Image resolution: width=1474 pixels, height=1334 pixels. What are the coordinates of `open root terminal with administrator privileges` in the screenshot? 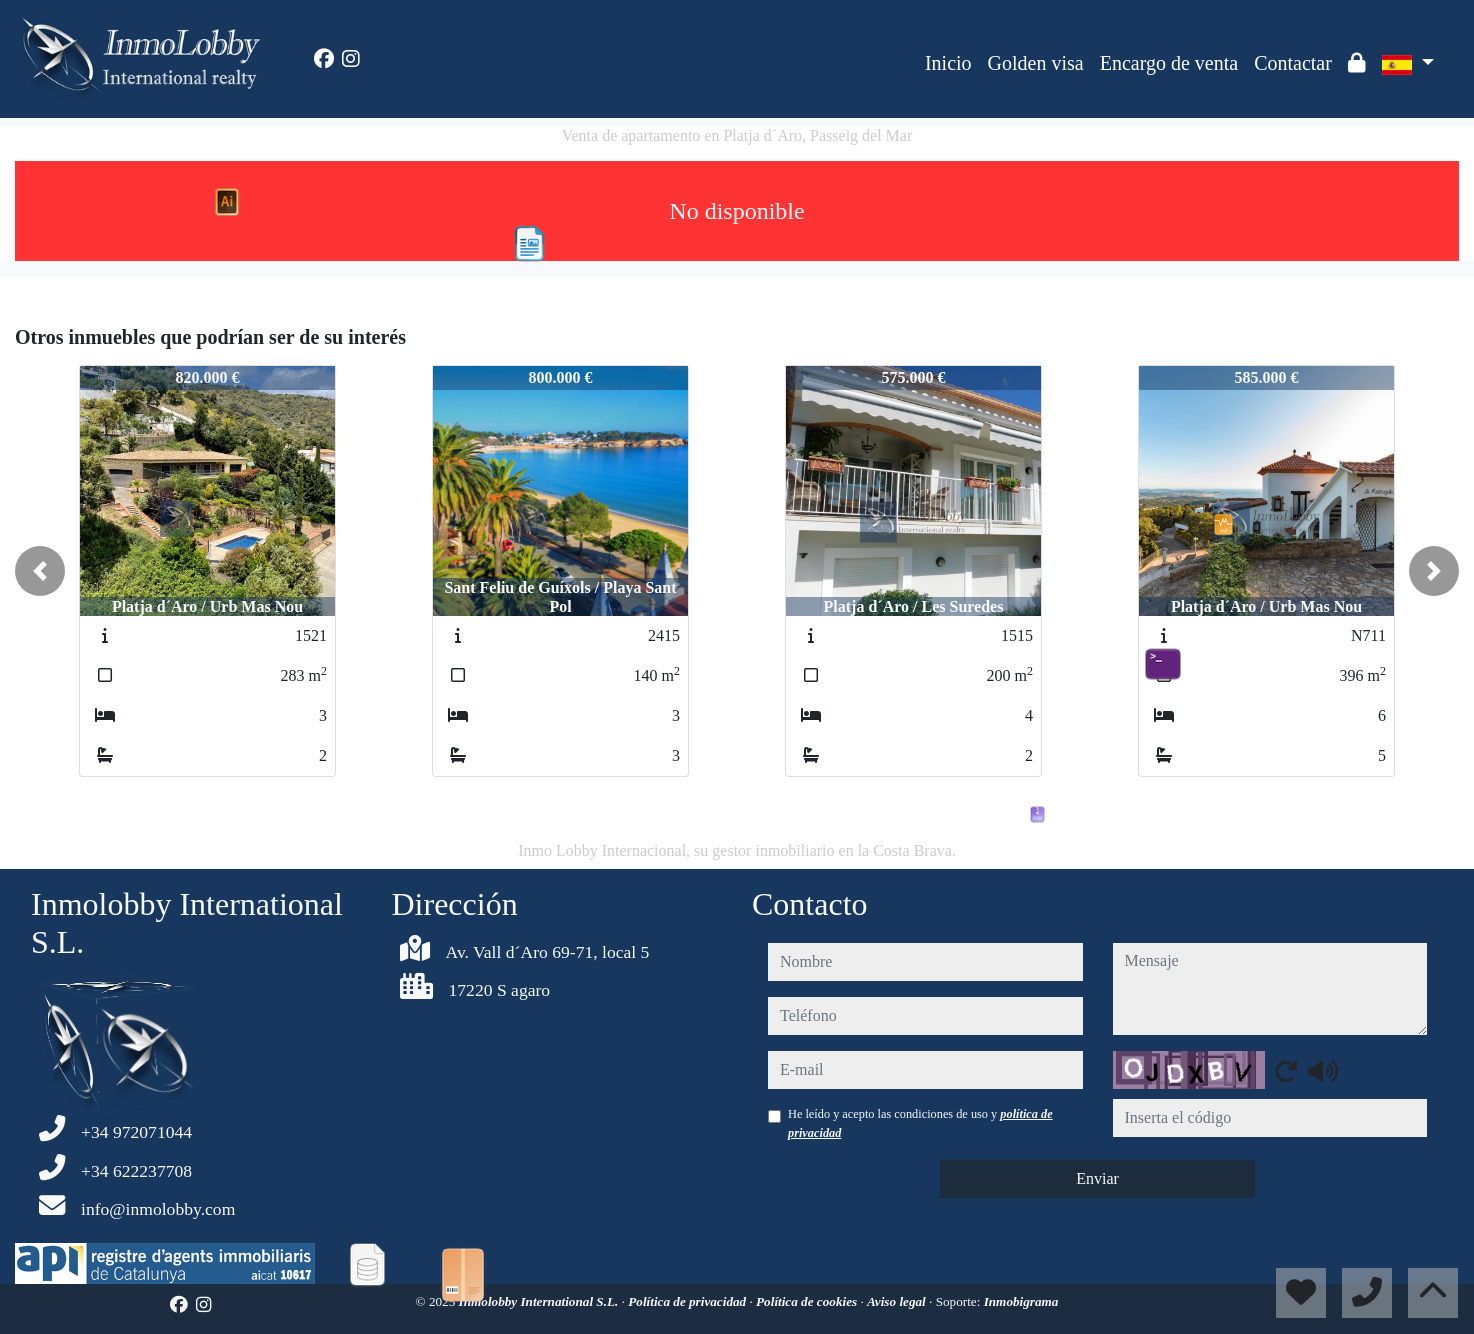 It's located at (1163, 664).